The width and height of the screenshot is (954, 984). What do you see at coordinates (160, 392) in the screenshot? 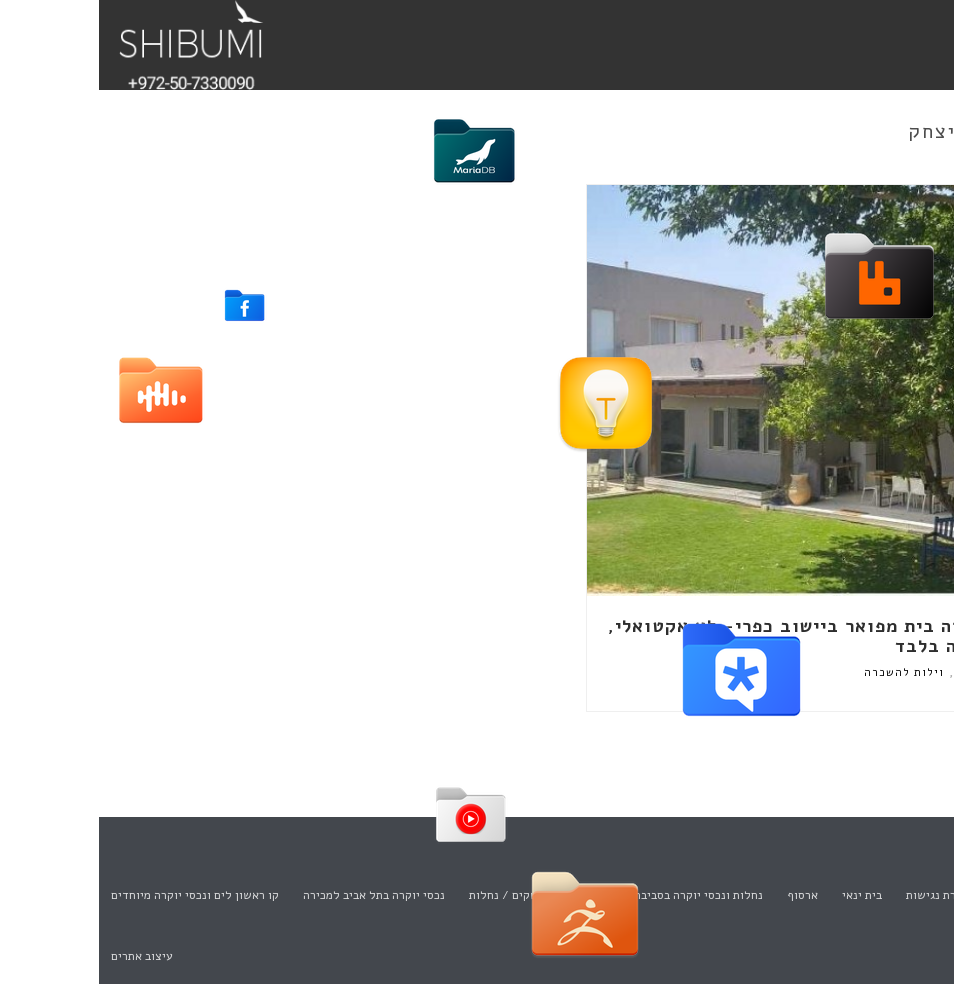
I see `open castbox podcast downloads folder` at bounding box center [160, 392].